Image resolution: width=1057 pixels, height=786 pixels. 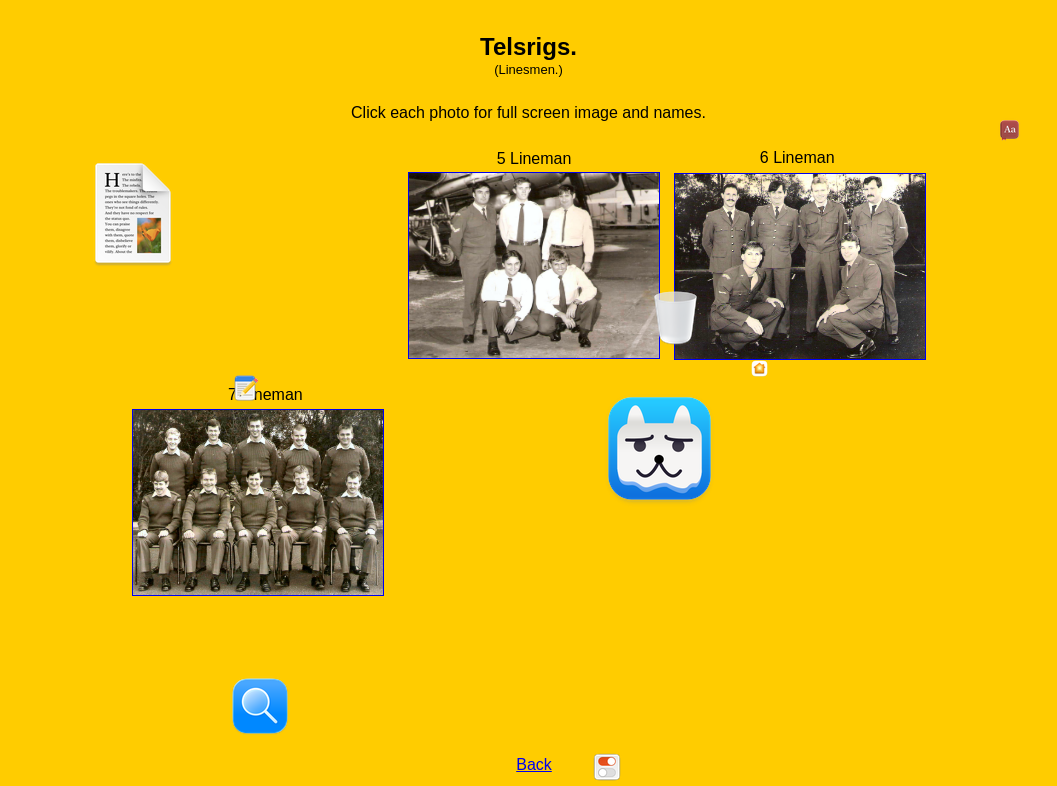 I want to click on open the dictionary app, so click(x=1009, y=129).